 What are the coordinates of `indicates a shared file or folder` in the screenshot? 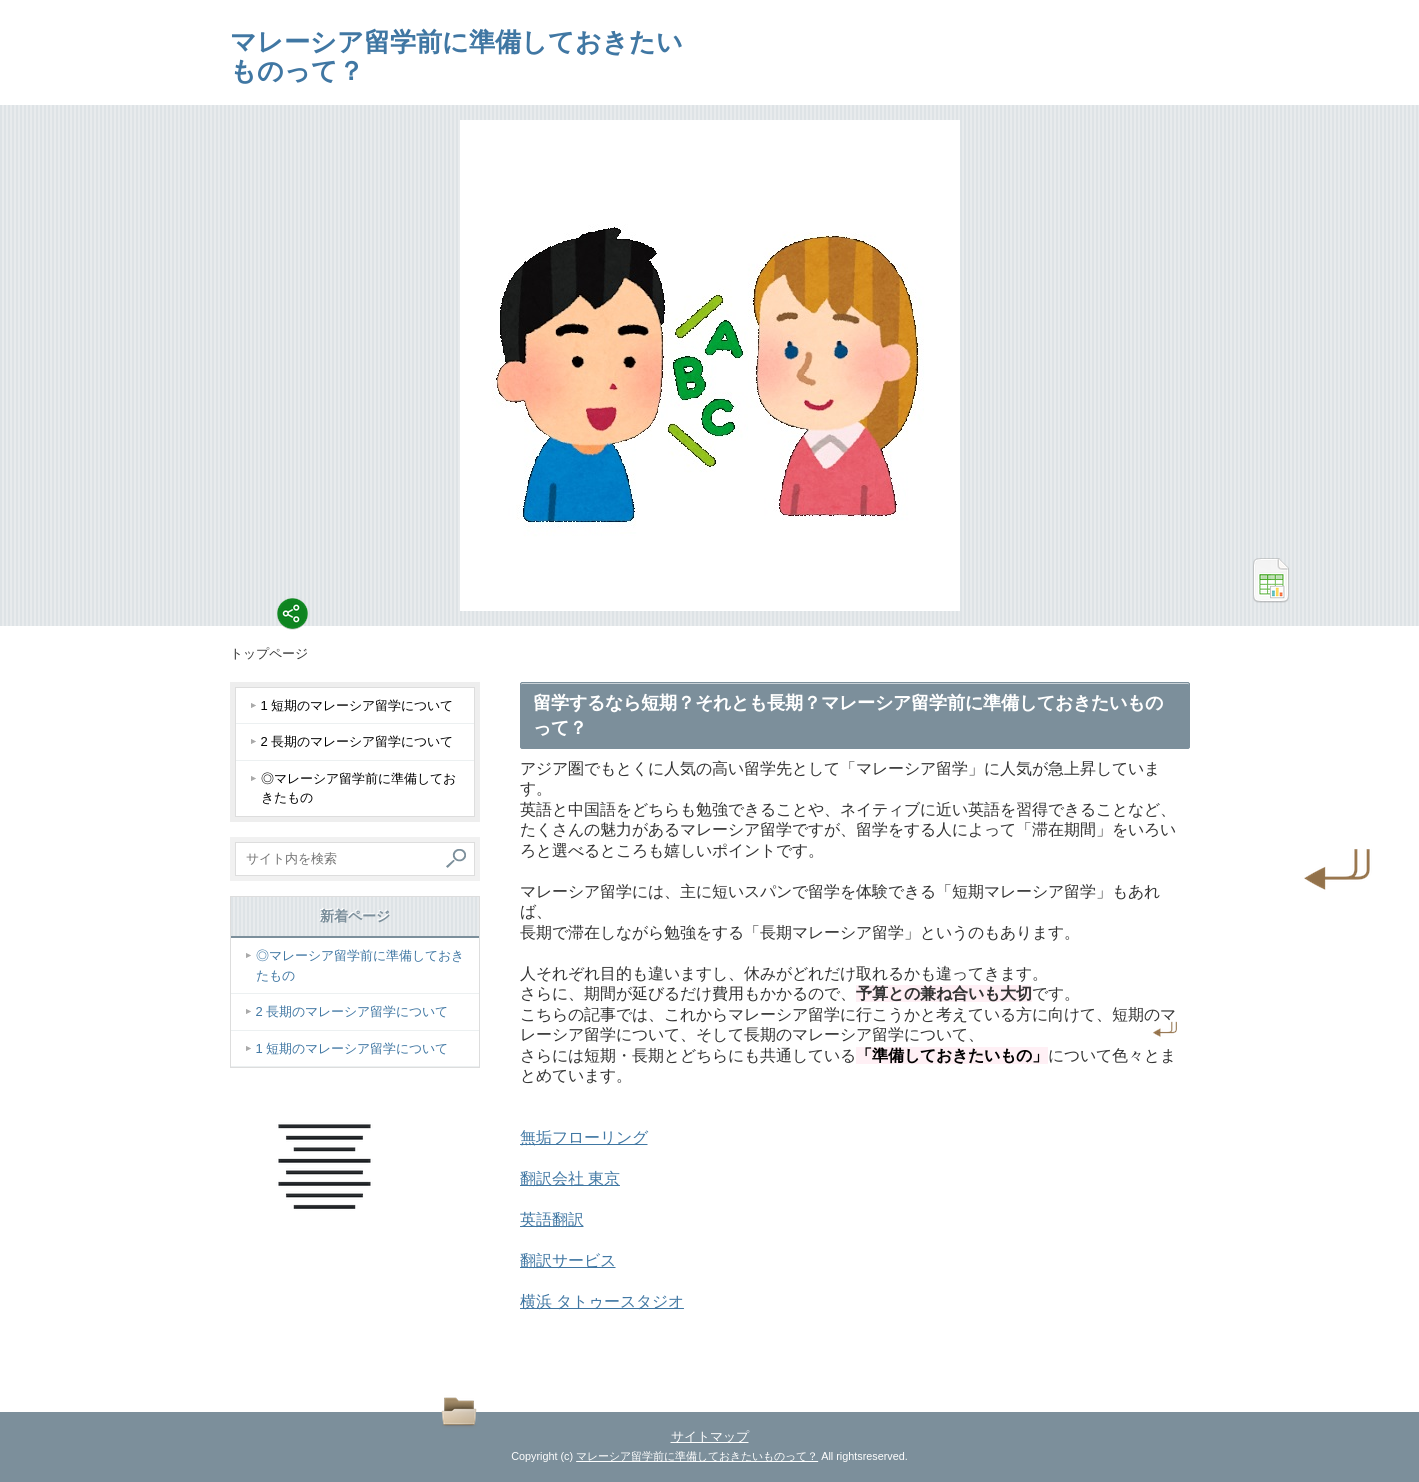 It's located at (292, 613).